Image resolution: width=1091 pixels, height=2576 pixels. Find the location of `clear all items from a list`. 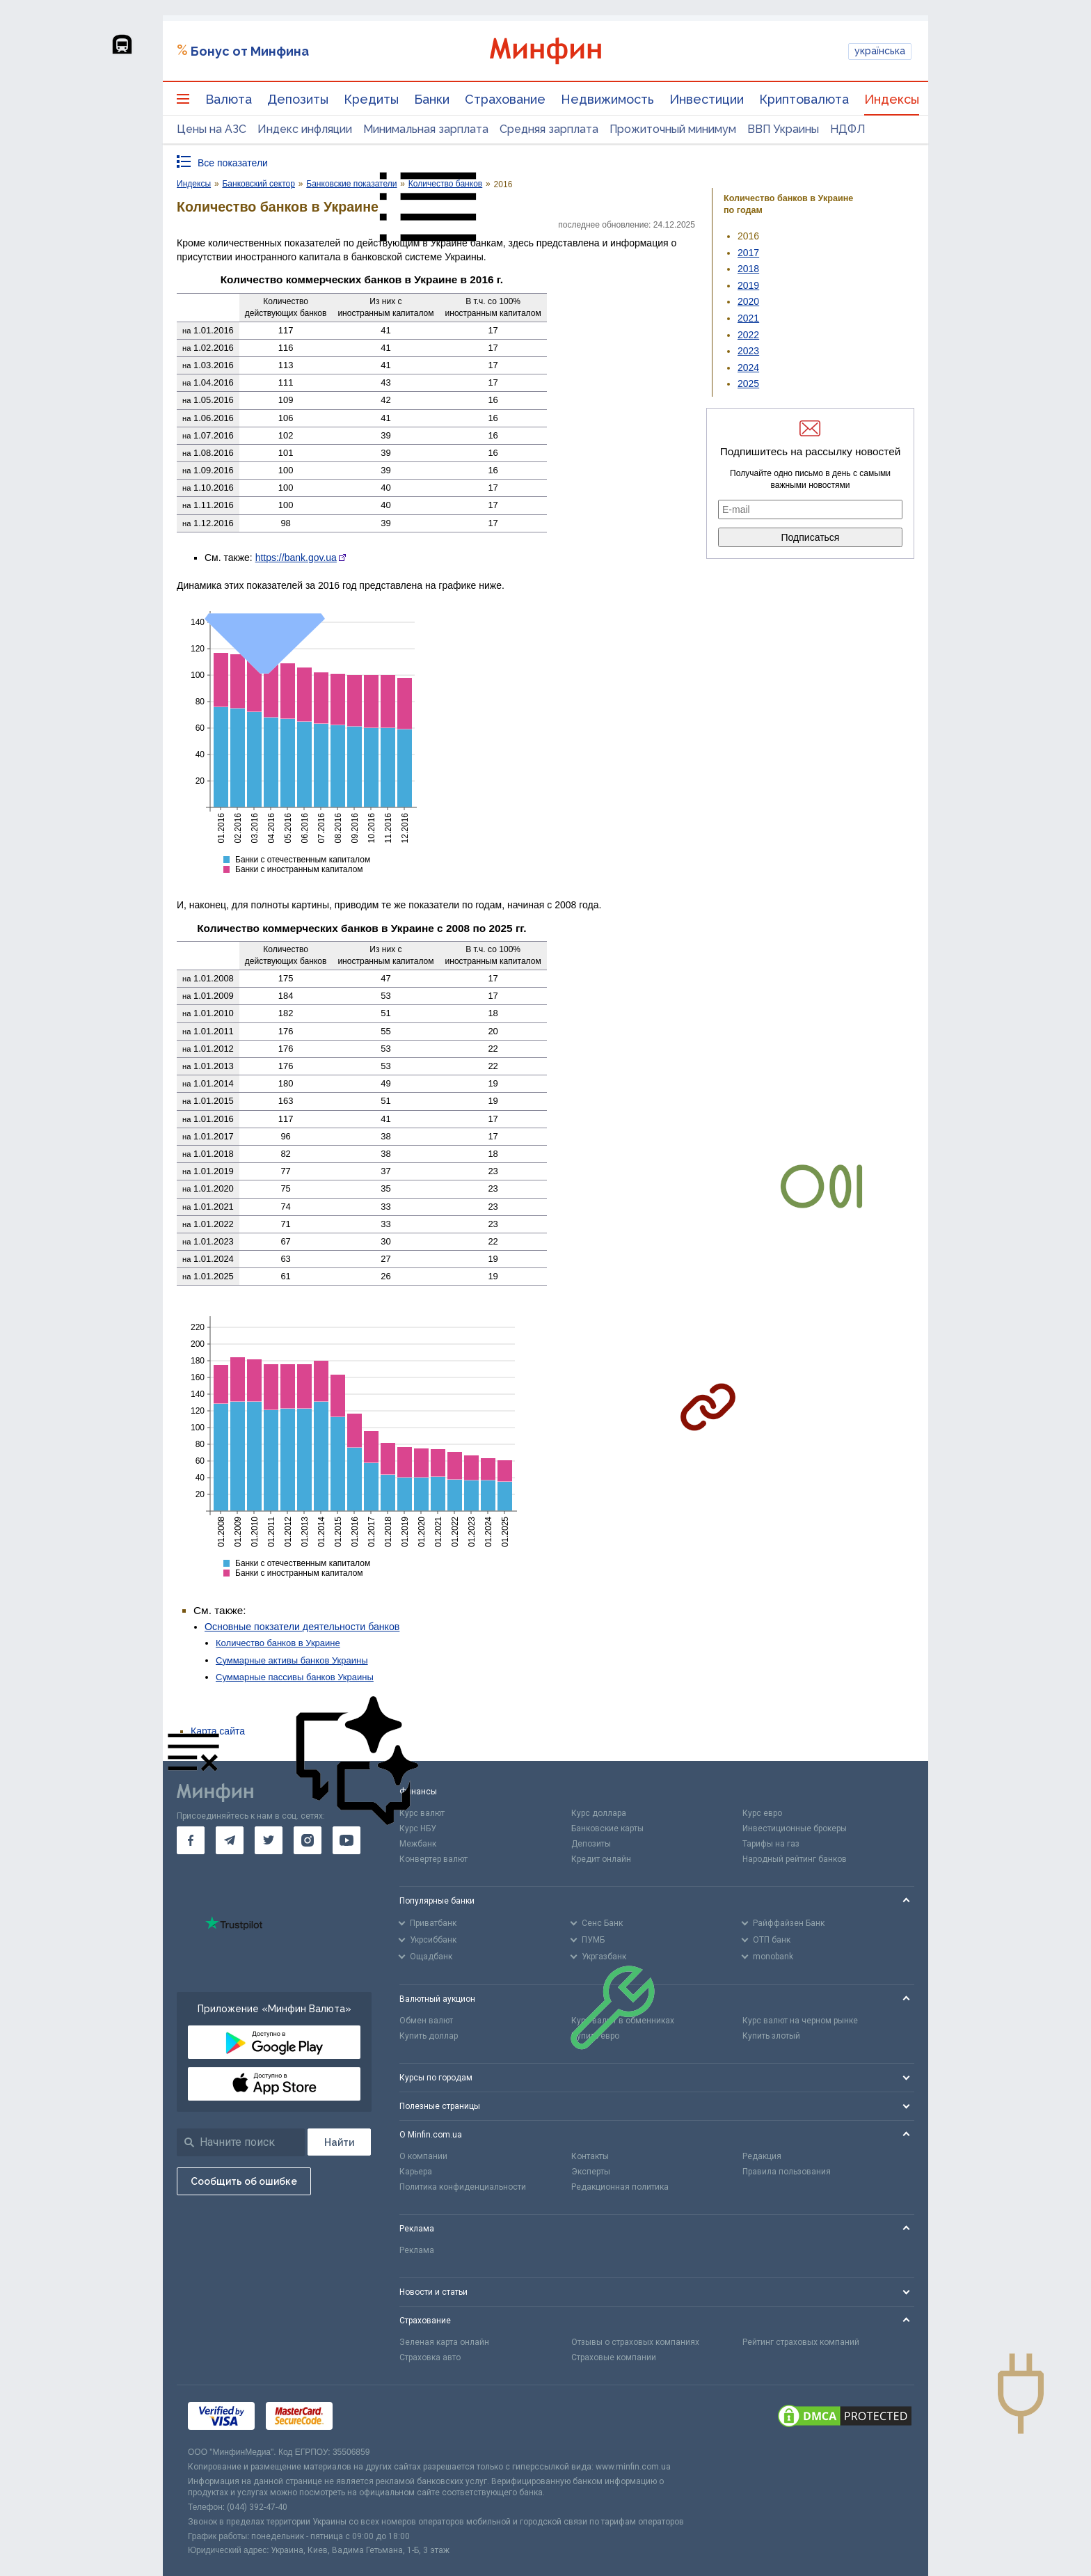

clear all items from a list is located at coordinates (193, 1752).